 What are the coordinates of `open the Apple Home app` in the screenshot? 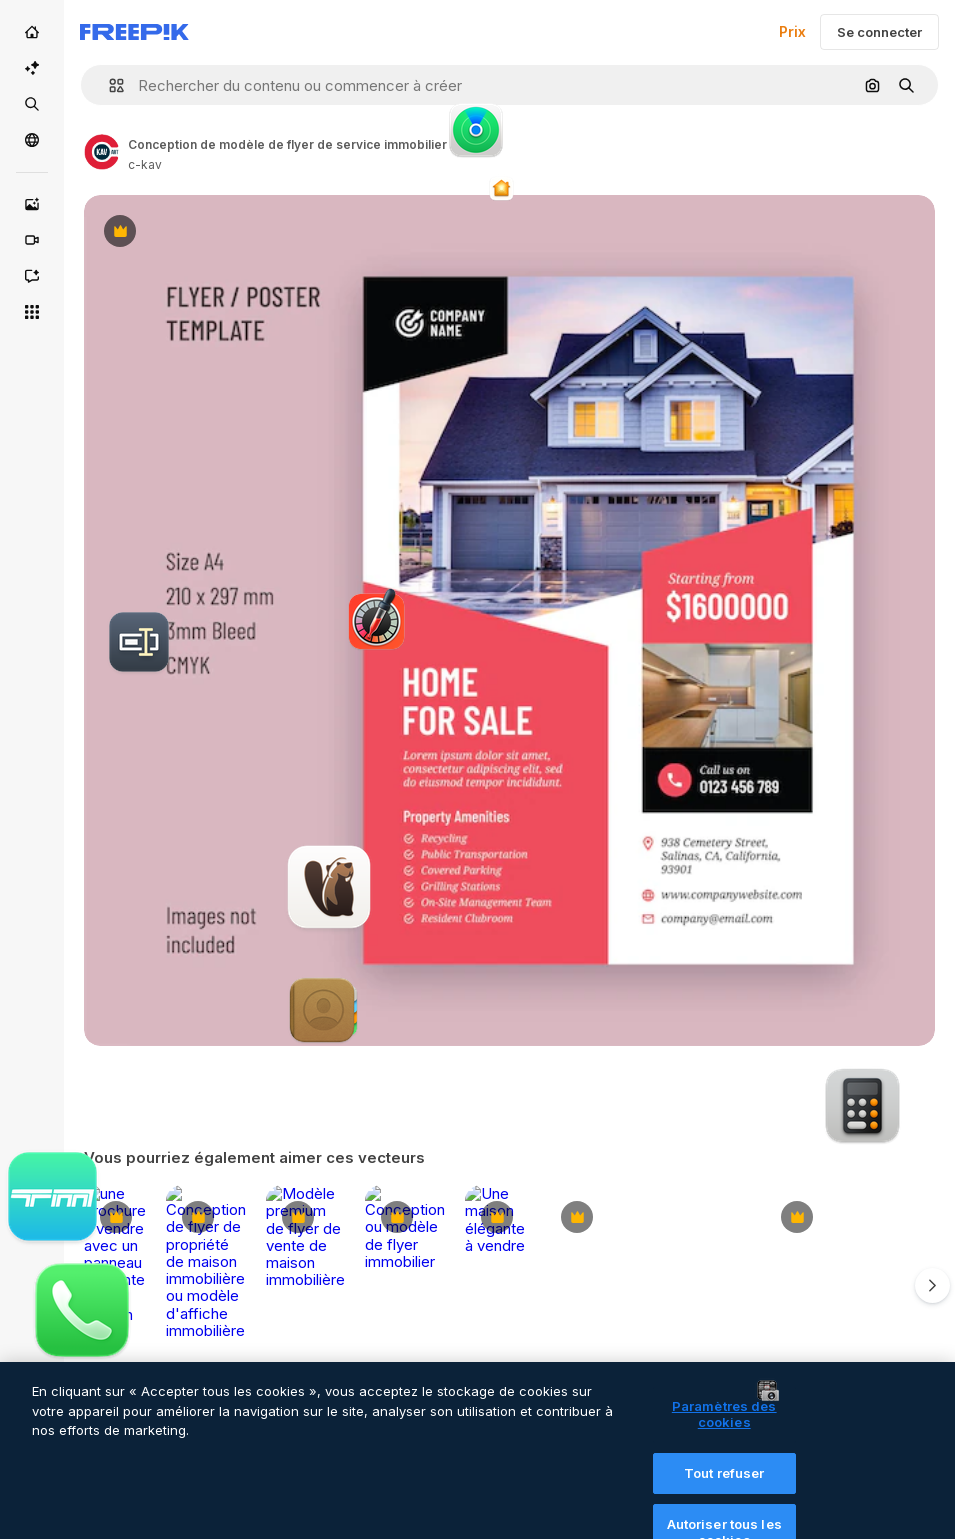 It's located at (501, 188).